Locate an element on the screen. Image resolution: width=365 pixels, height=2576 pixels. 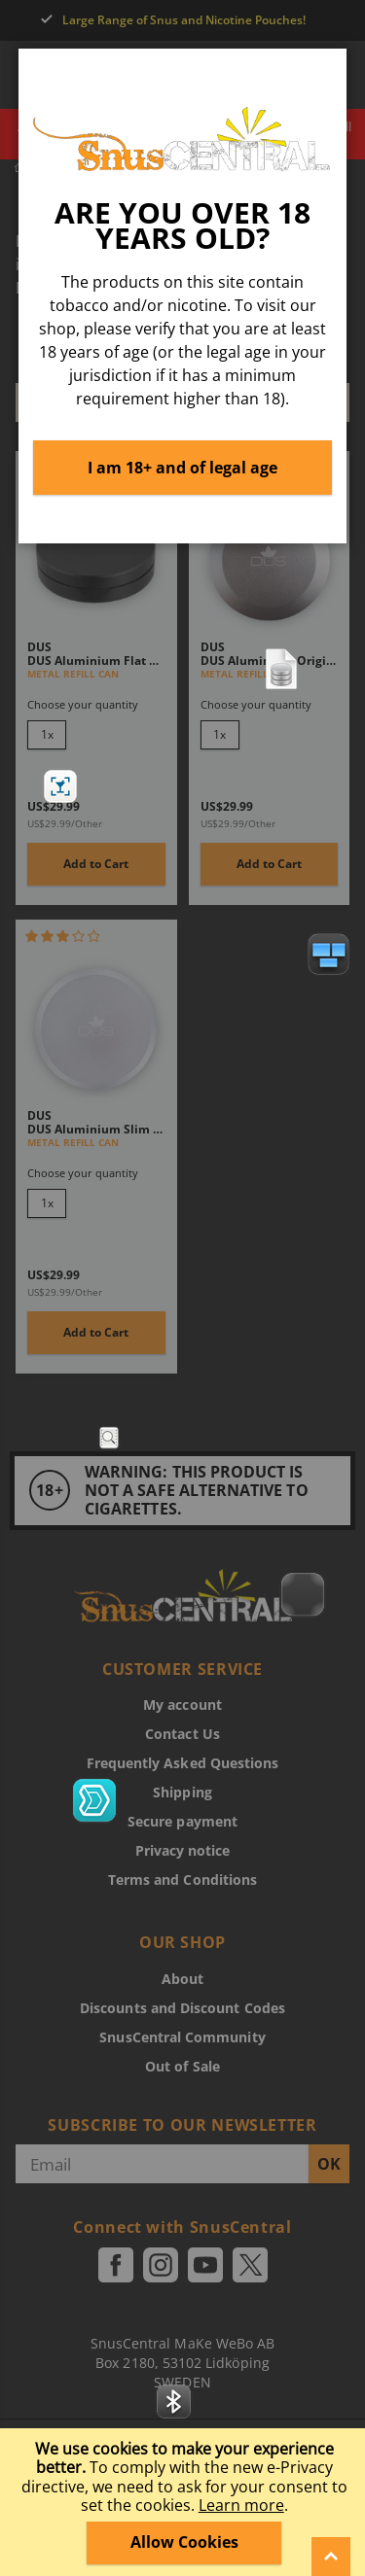
open synology drive cloud storage app is located at coordinates (94, 1800).